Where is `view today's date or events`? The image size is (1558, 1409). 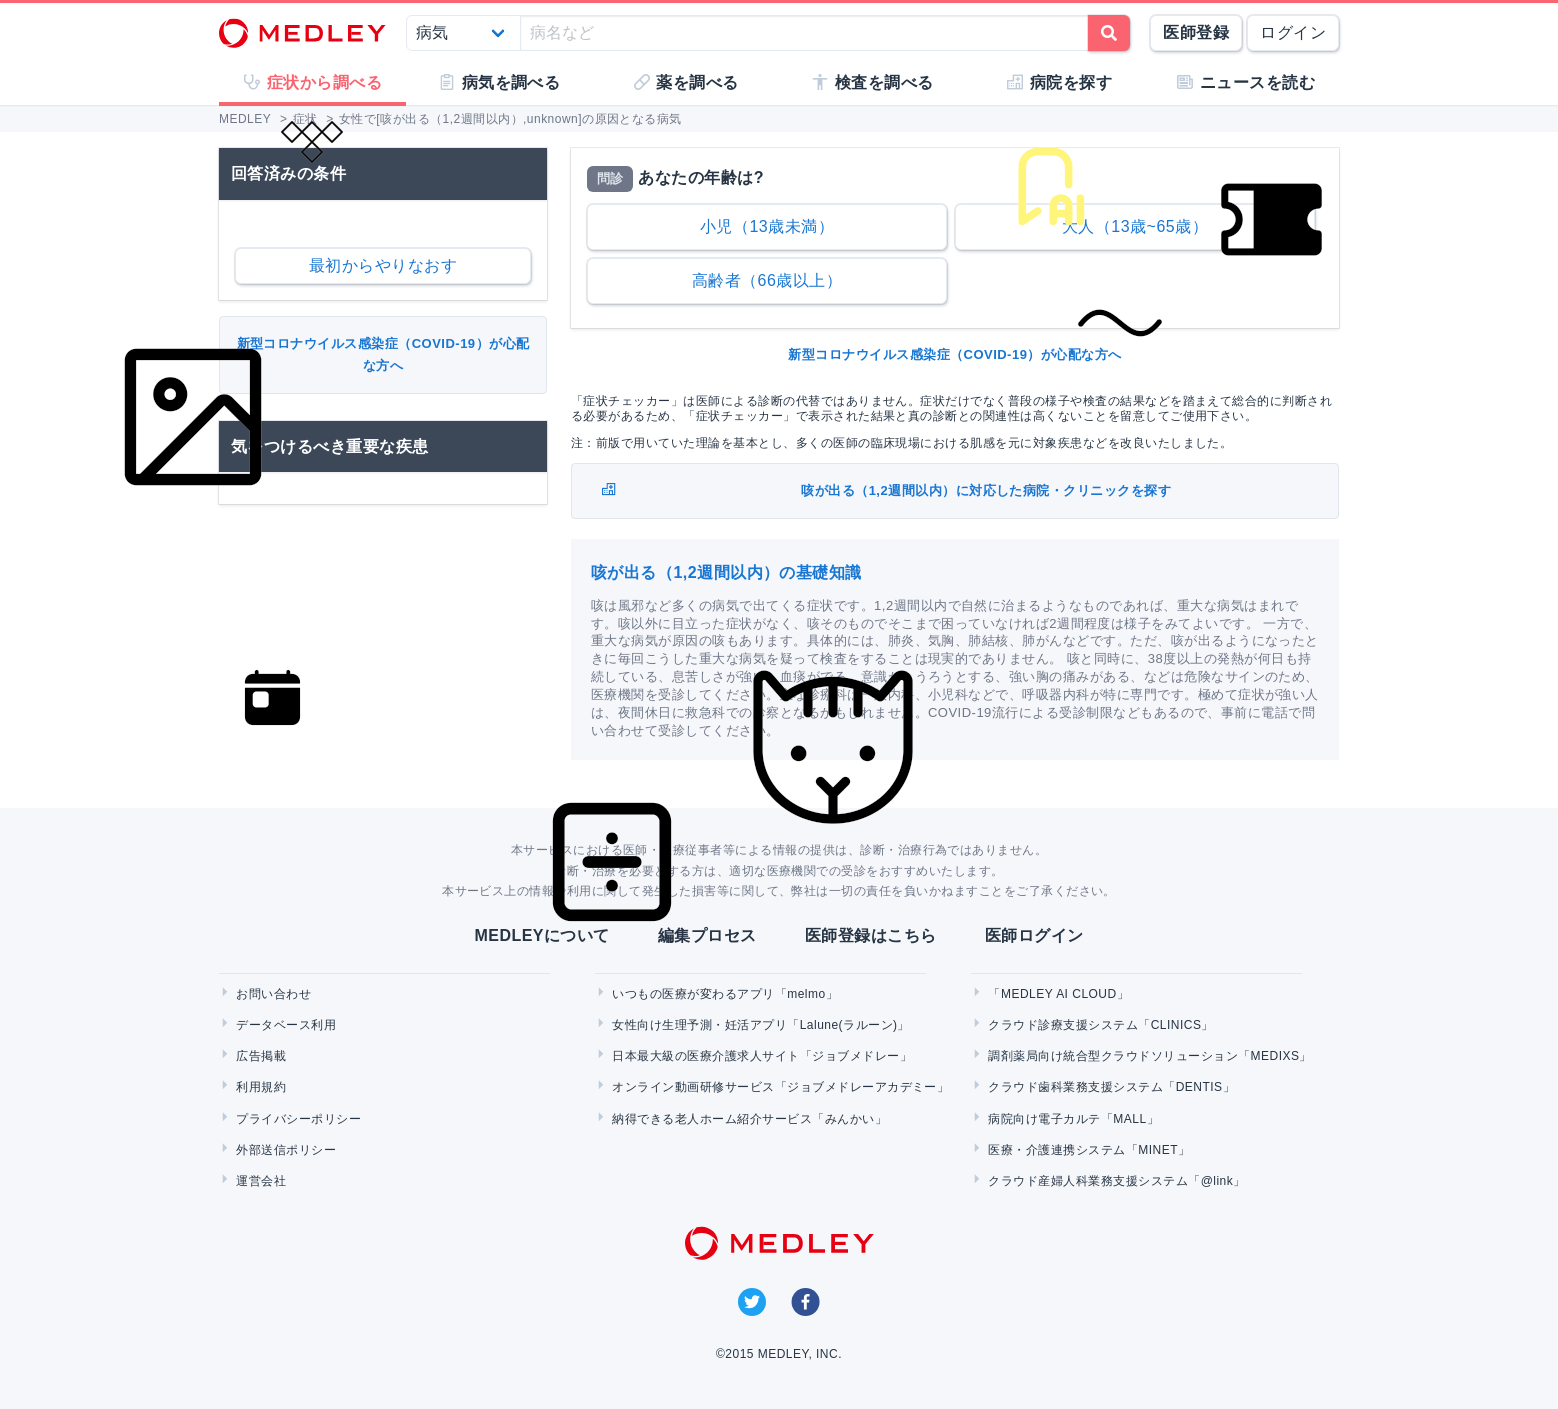
view today's date or events is located at coordinates (272, 697).